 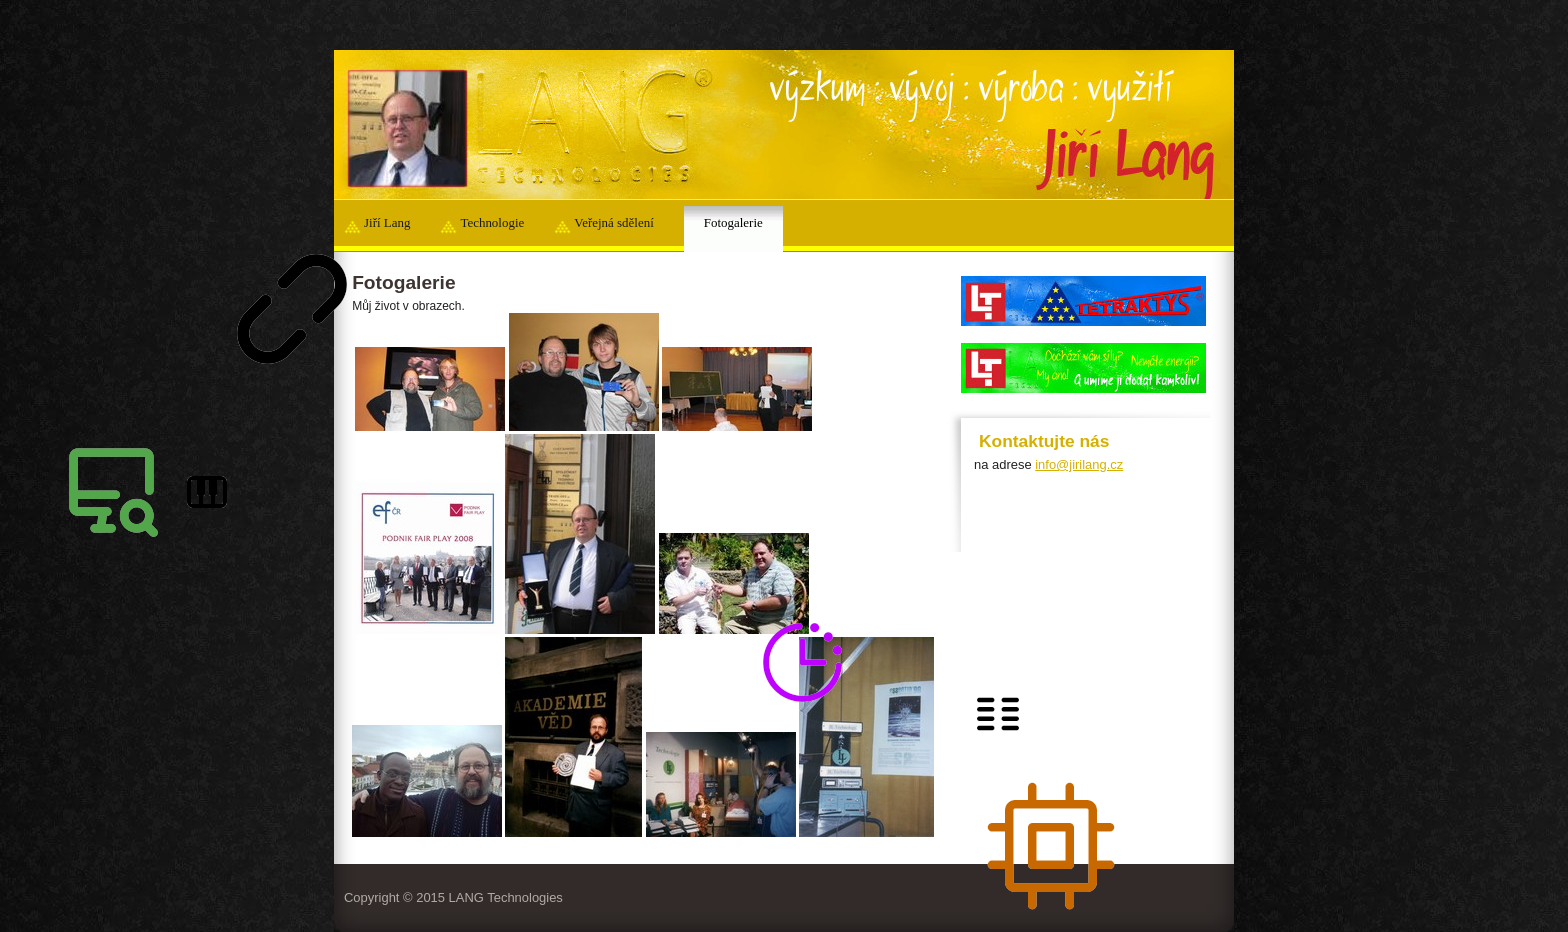 What do you see at coordinates (111, 490) in the screenshot?
I see `search for connected devices on your network` at bounding box center [111, 490].